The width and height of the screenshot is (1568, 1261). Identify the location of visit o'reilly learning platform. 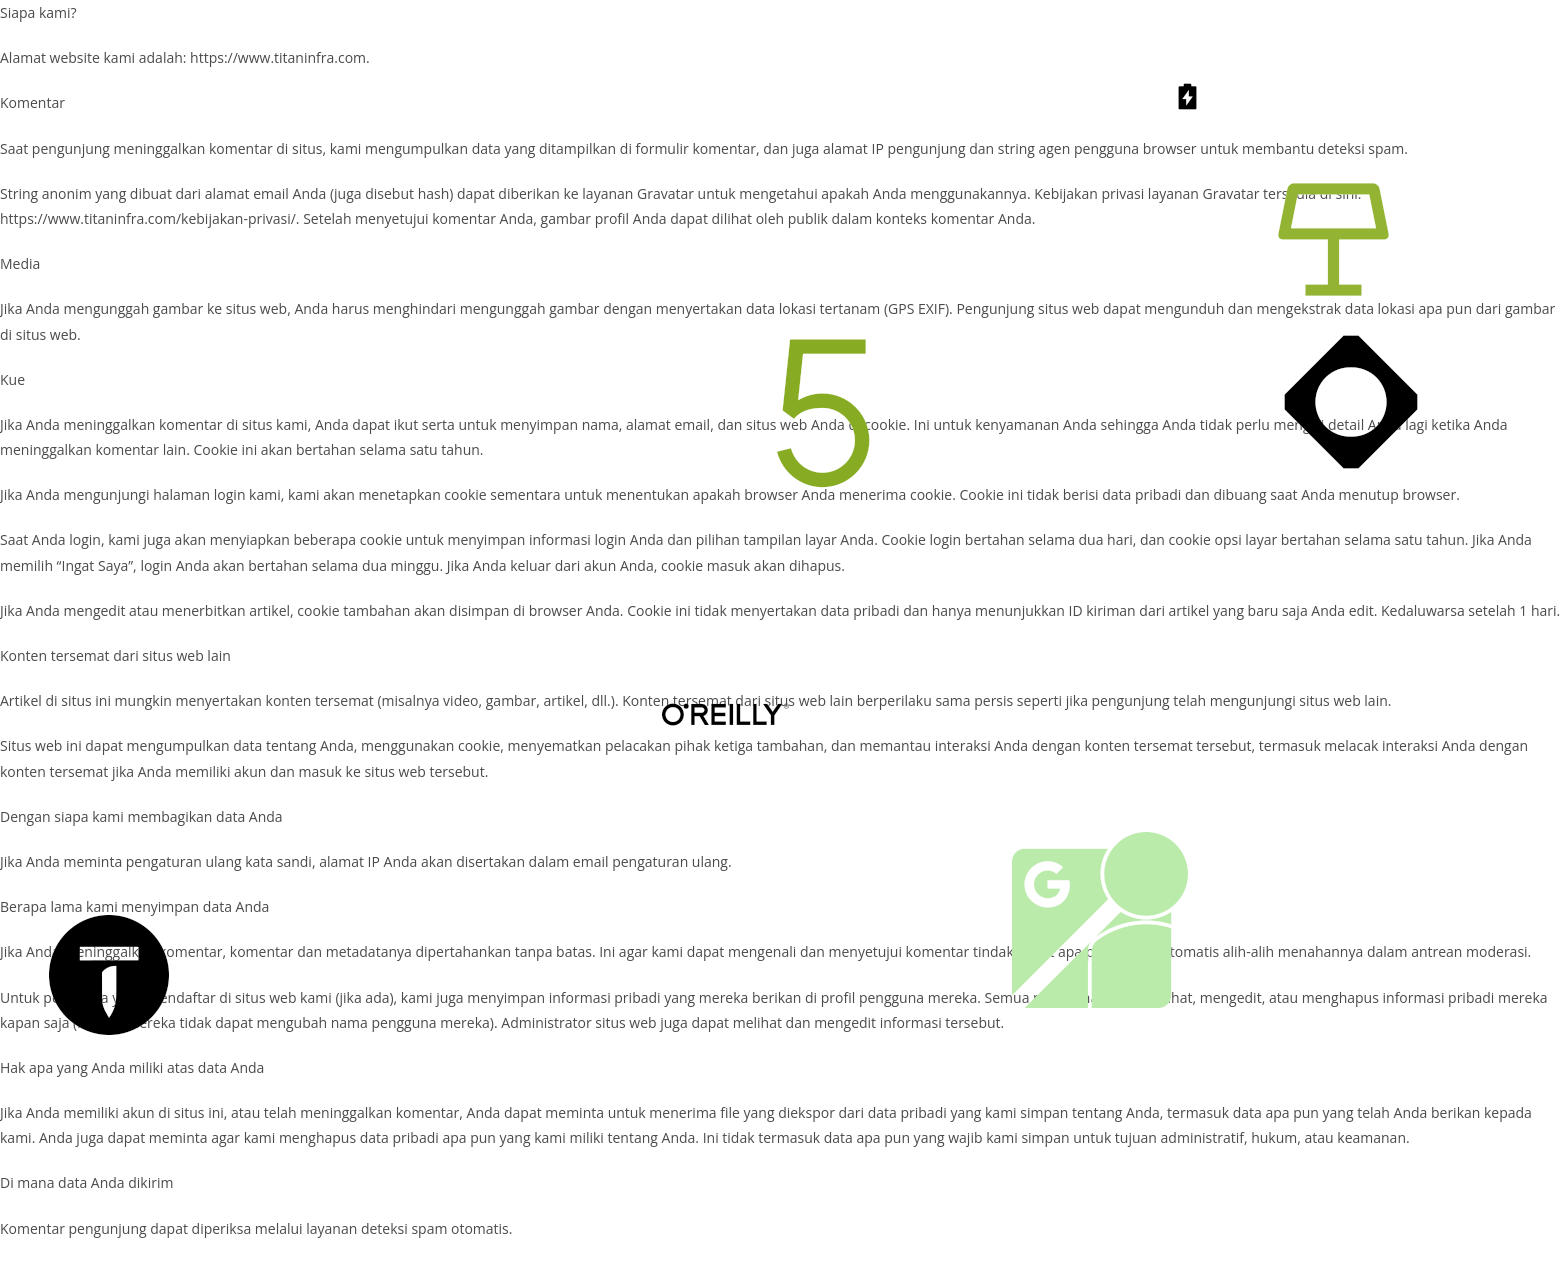
(725, 714).